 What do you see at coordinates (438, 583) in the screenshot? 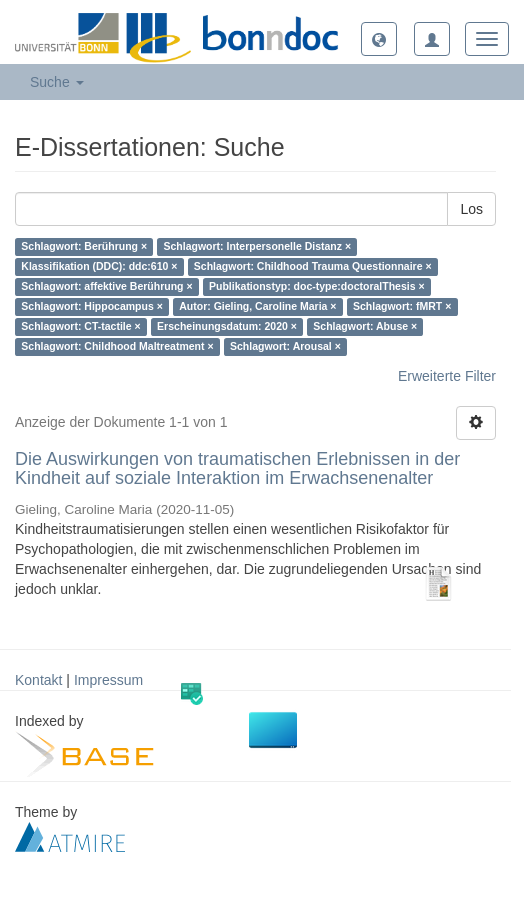
I see `open a document or text file` at bounding box center [438, 583].